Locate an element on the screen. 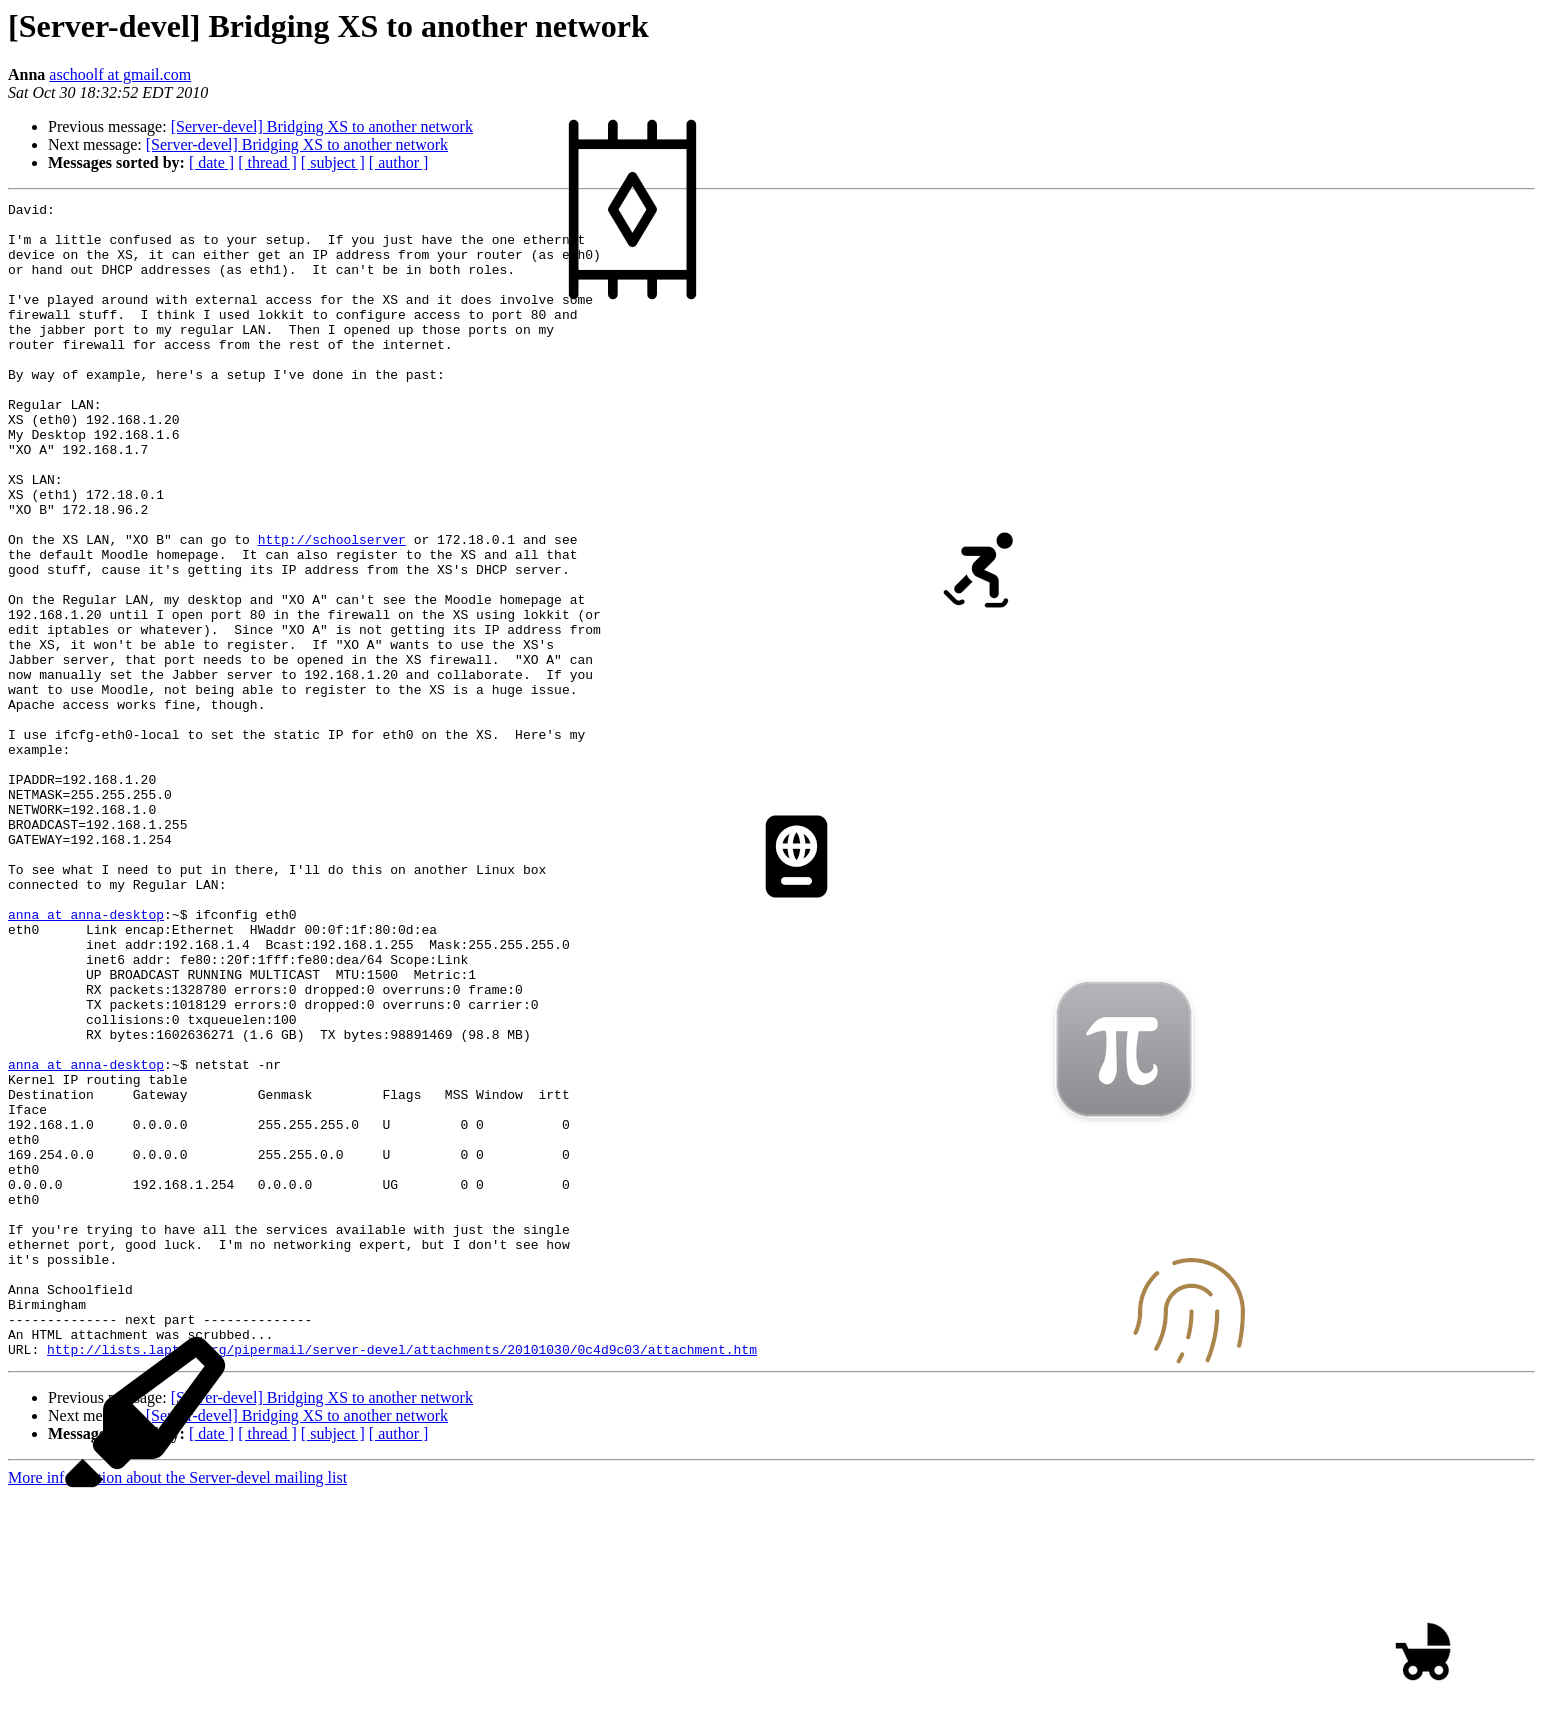 The image size is (1543, 1726). indicates a child-friendly or family-friendly location is located at coordinates (1424, 1651).